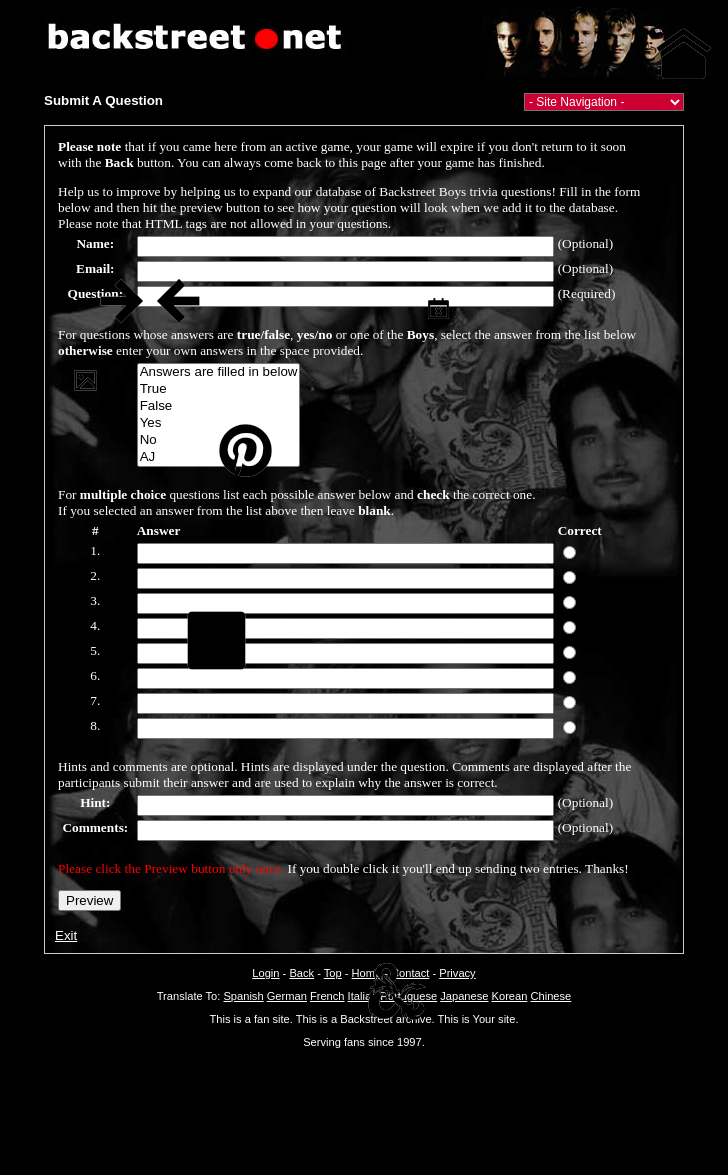 This screenshot has height=1175, width=728. Describe the element at coordinates (85, 380) in the screenshot. I see `view or browse images` at that location.